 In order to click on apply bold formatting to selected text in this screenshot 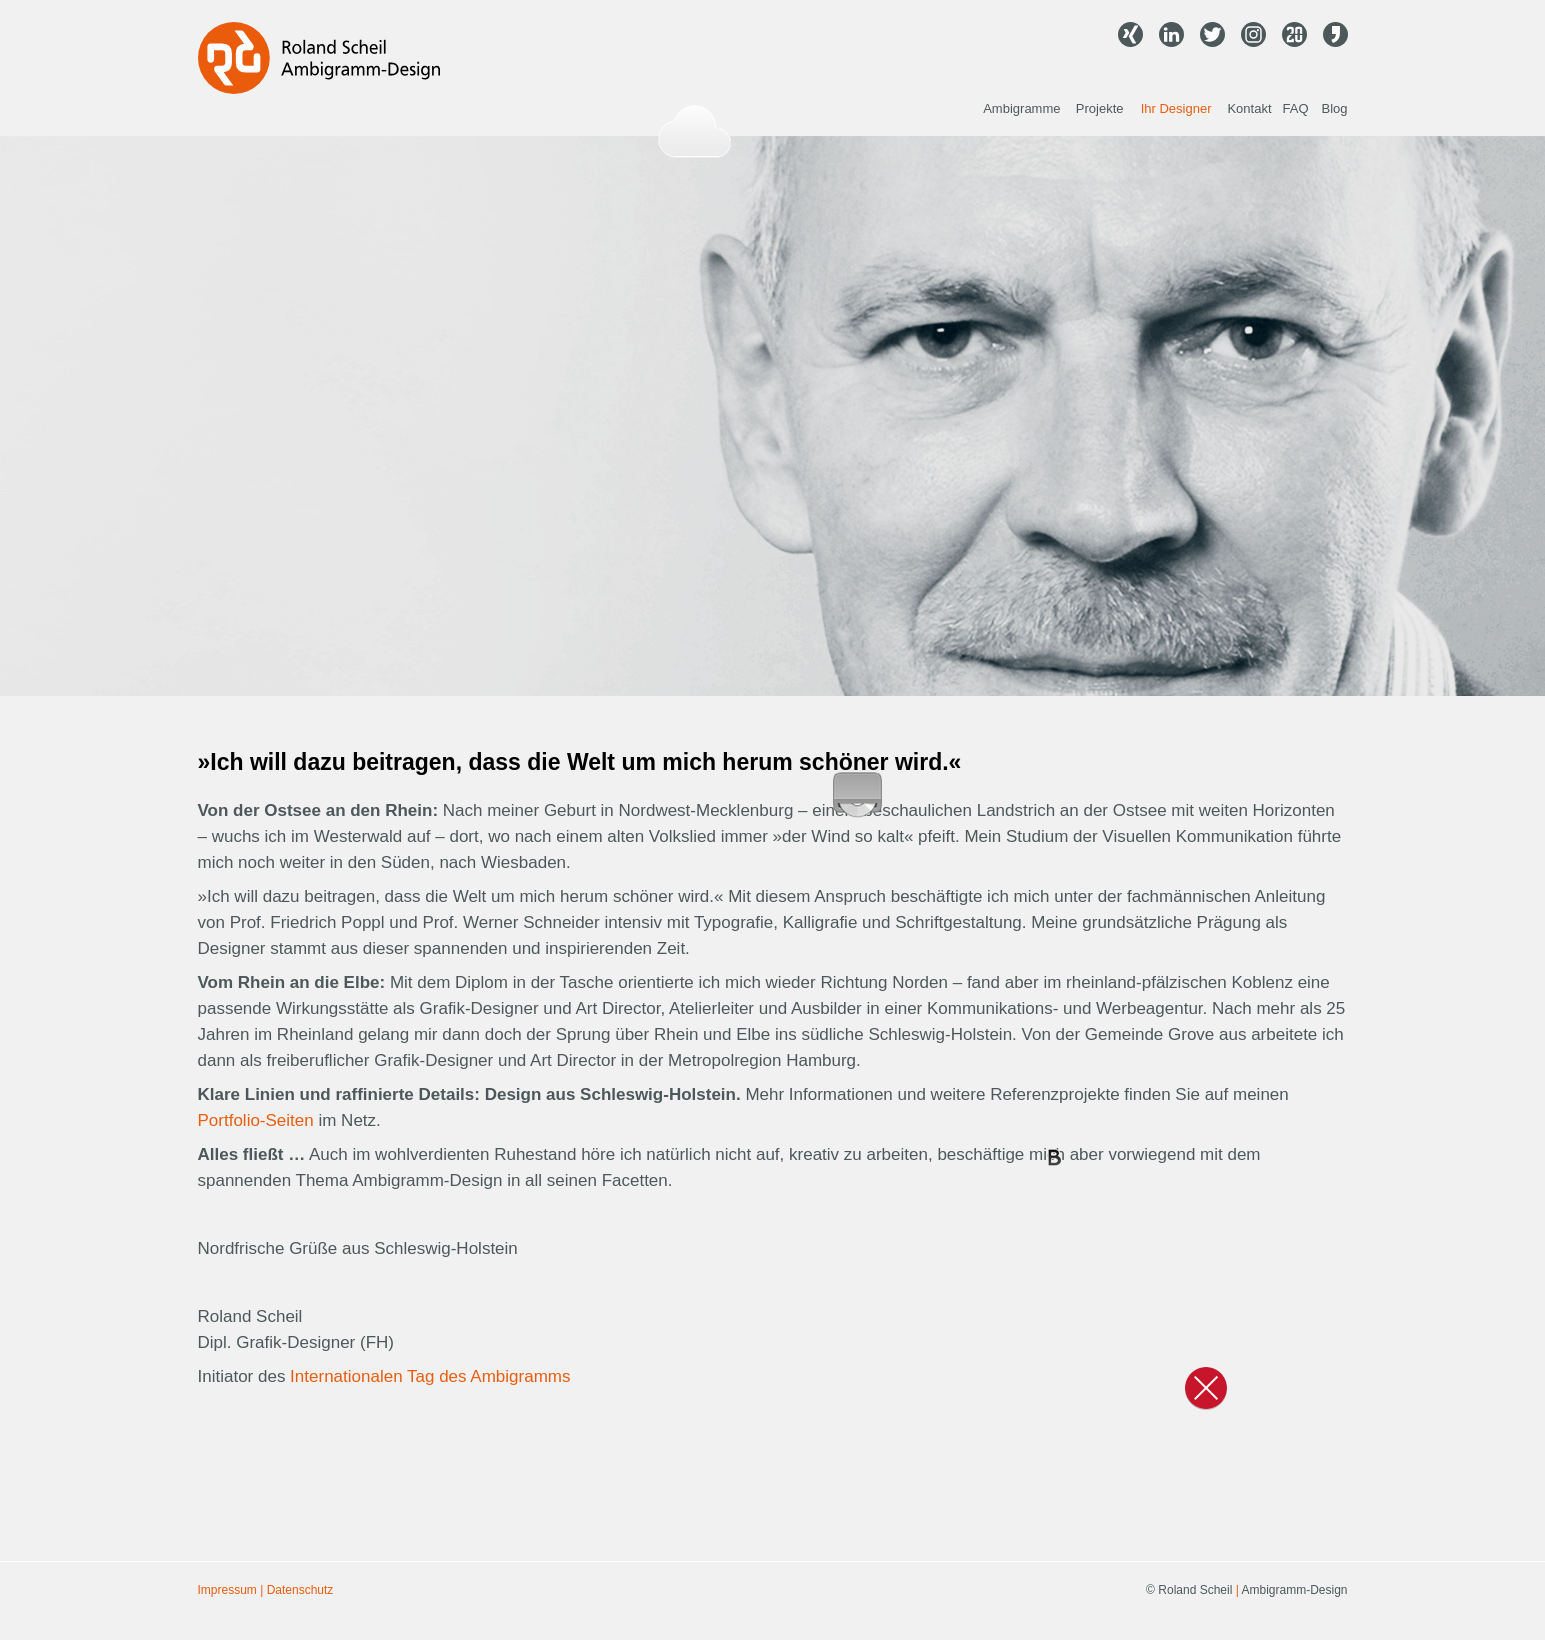, I will do `click(1054, 1157)`.